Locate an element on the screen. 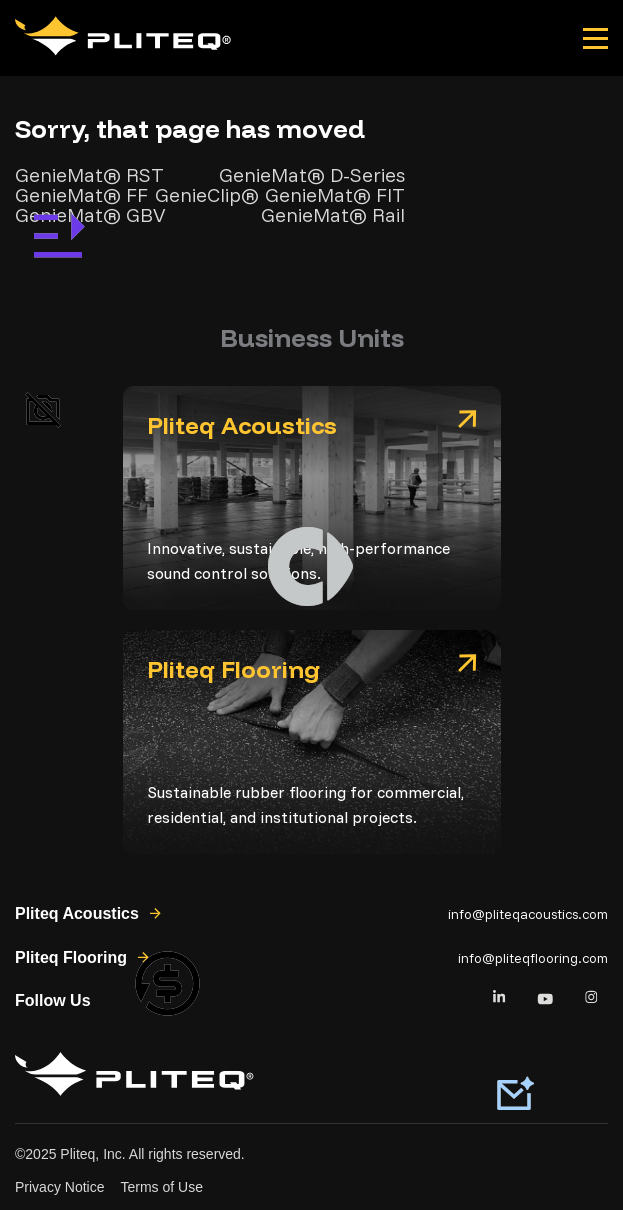 The height and width of the screenshot is (1210, 623). expand the navigation menu is located at coordinates (58, 236).